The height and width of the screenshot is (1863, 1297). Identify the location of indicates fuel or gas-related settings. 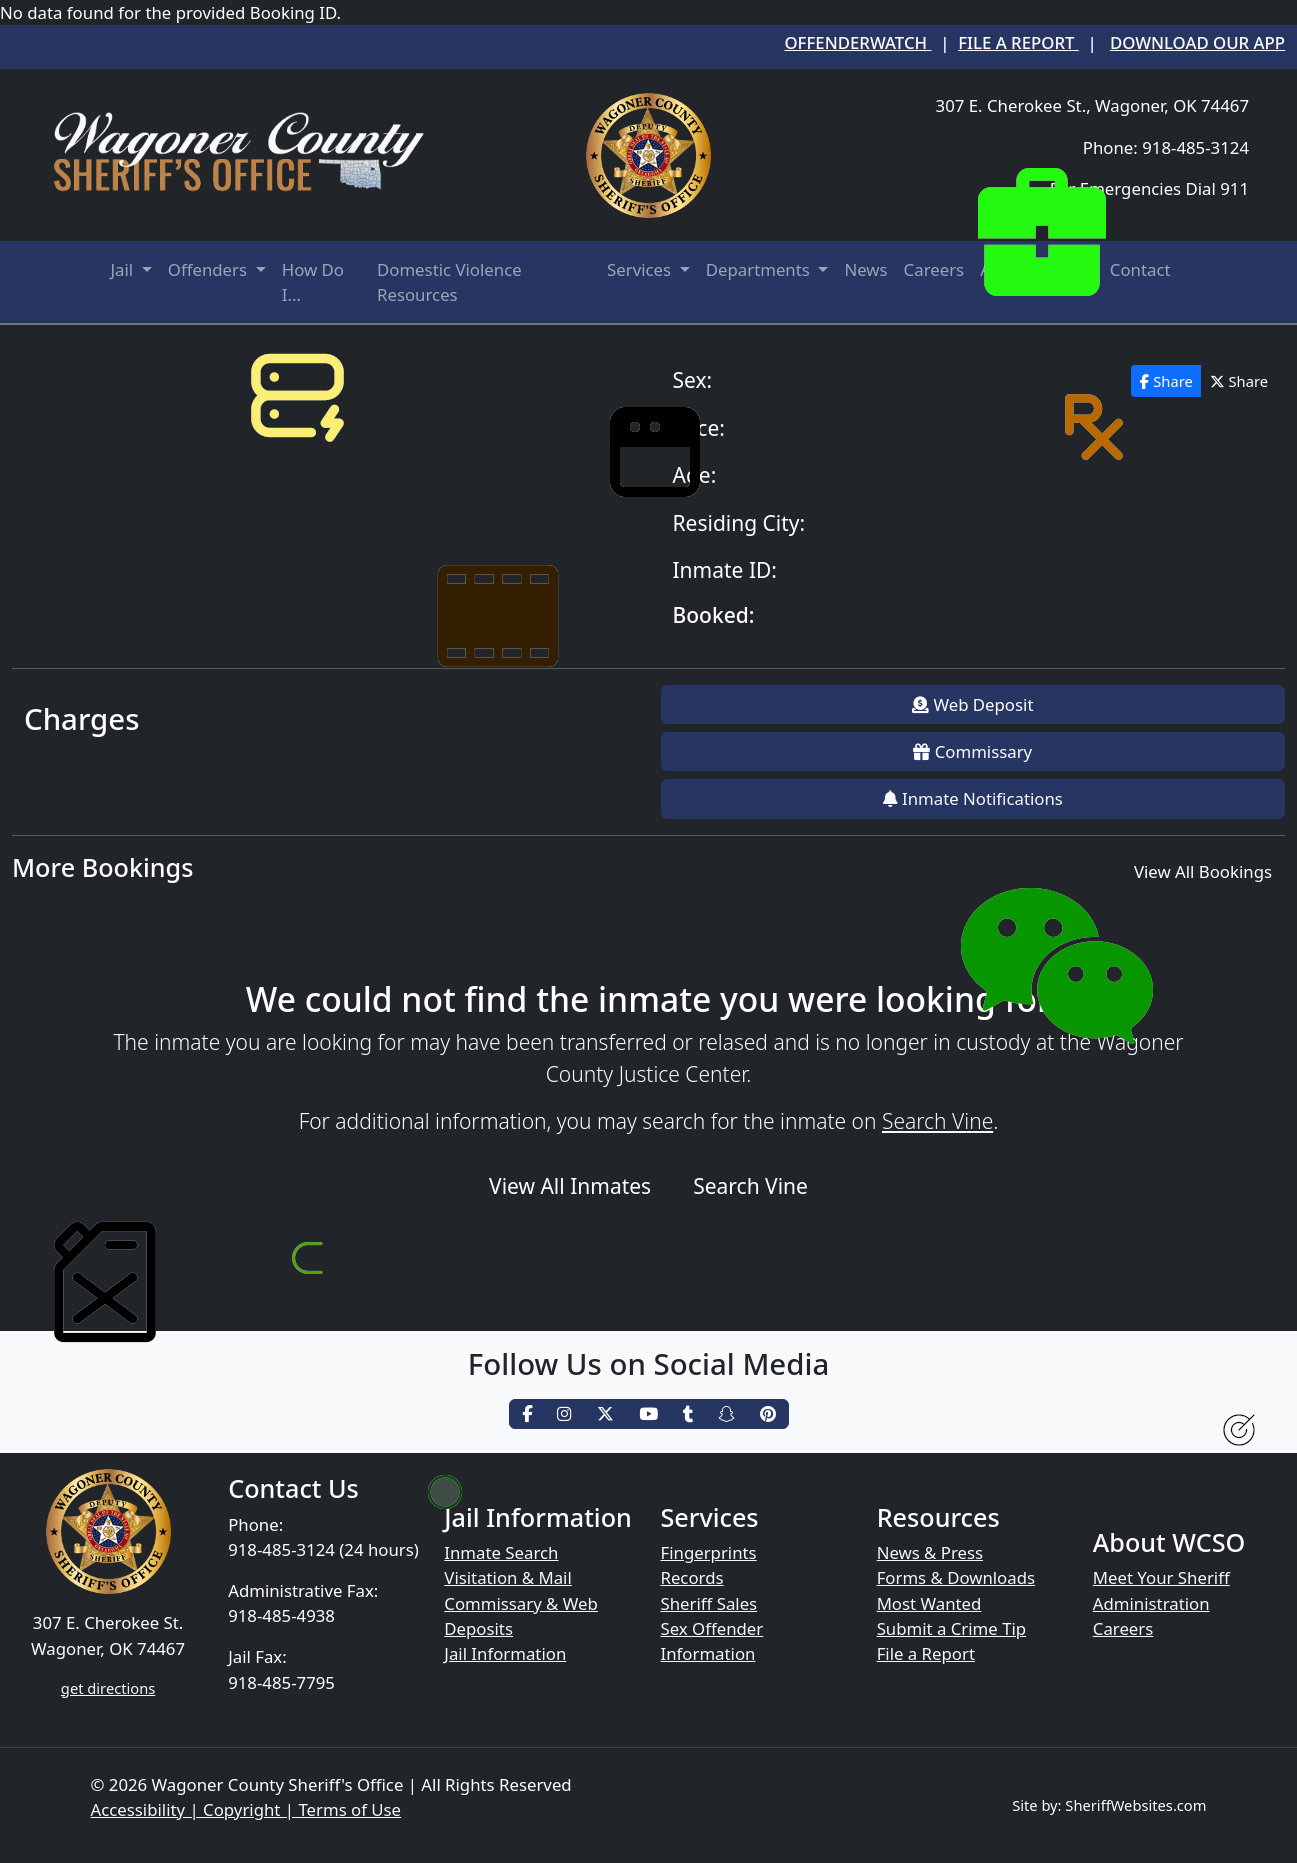
(105, 1282).